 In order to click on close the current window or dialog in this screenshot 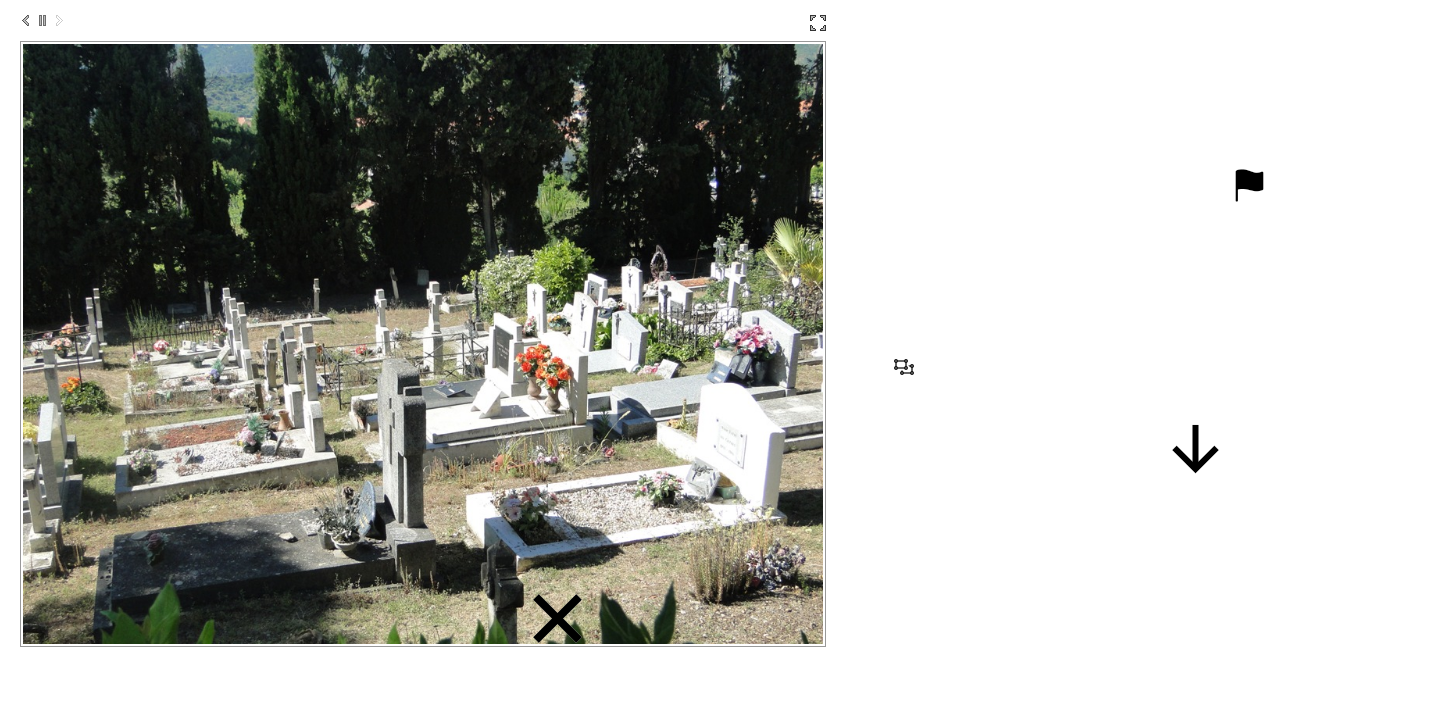, I will do `click(557, 618)`.